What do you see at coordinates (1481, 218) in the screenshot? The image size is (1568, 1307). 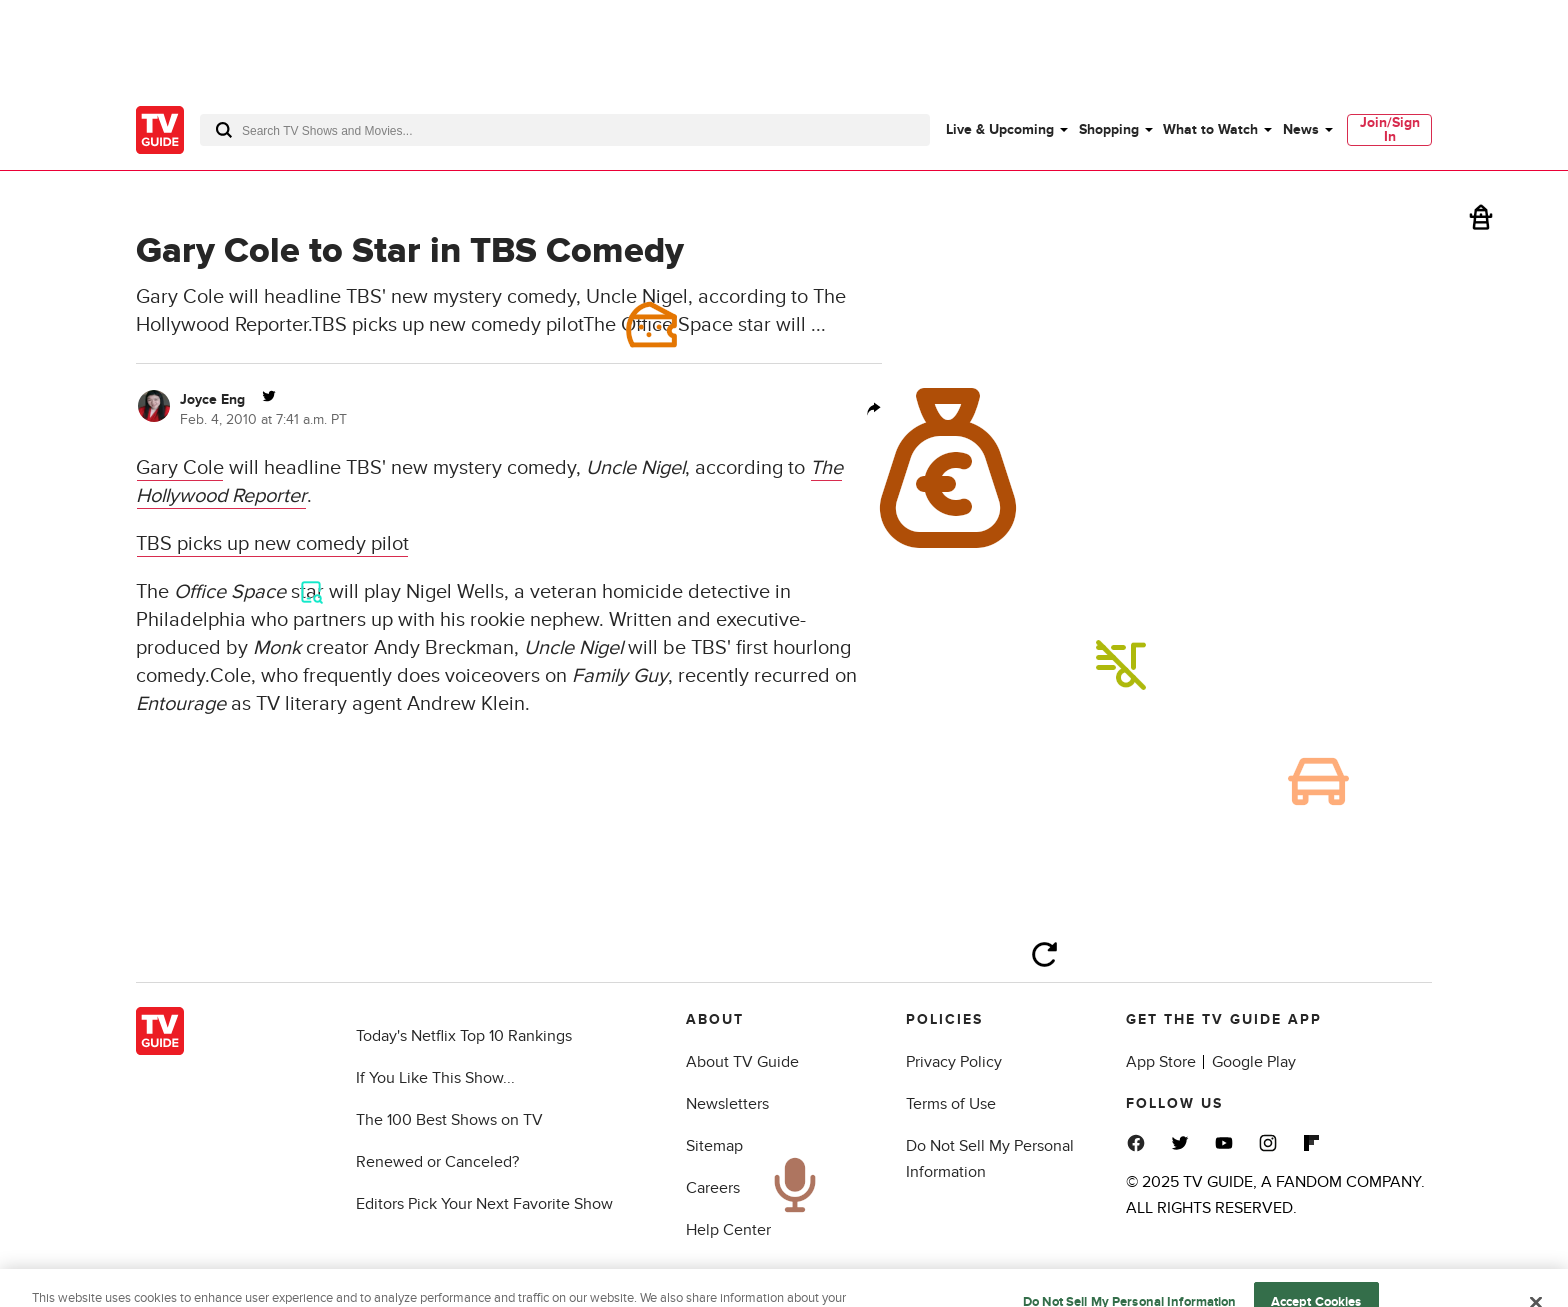 I see `access website accessibility or guidance features` at bounding box center [1481, 218].